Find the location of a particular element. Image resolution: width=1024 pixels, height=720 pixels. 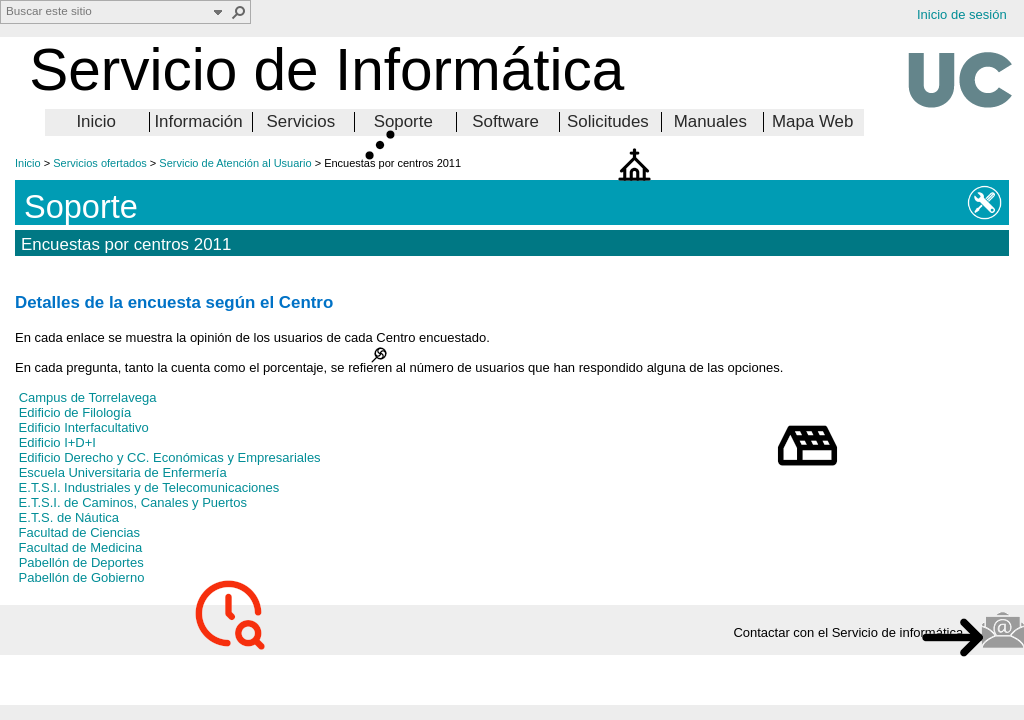

more options menu (diagonal variant) is located at coordinates (380, 145).